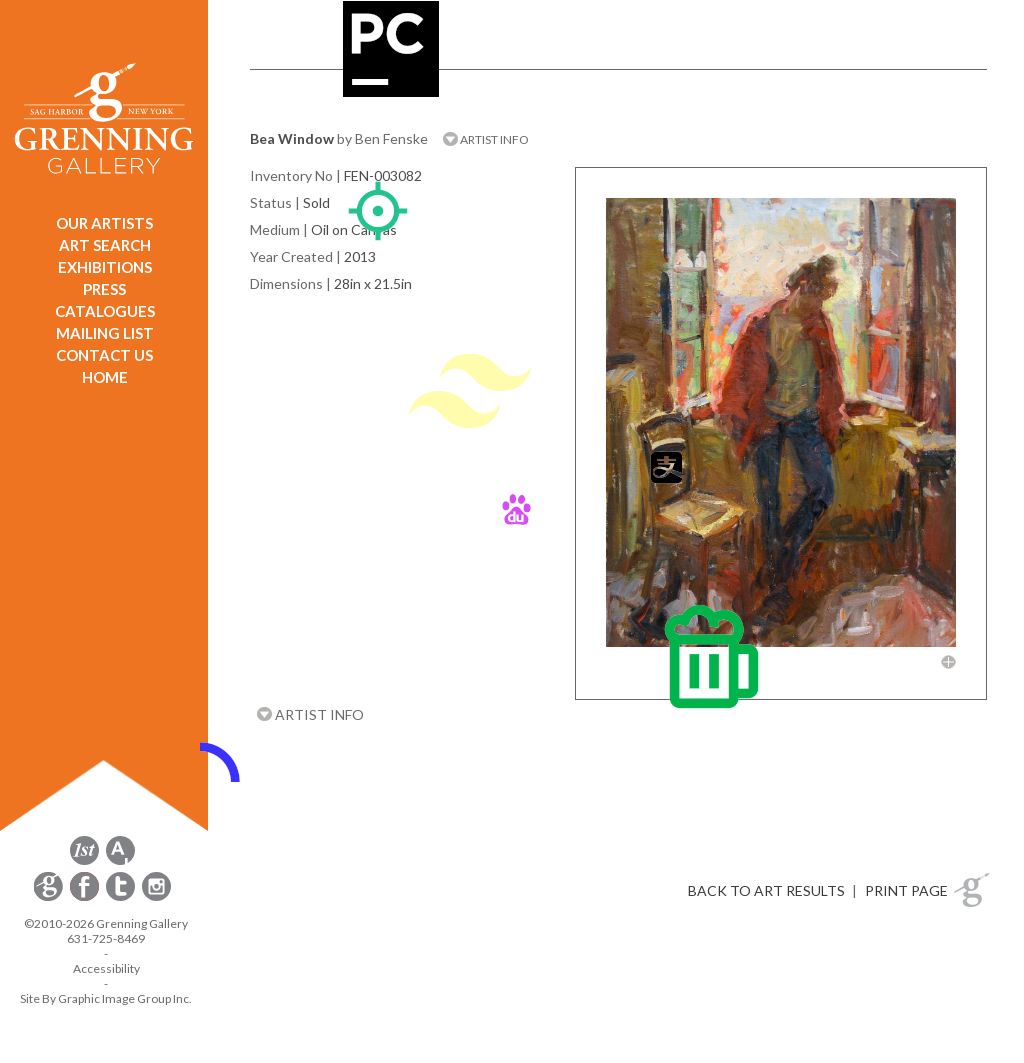 The image size is (1024, 1063). I want to click on open PyCharm IDE, so click(391, 49).